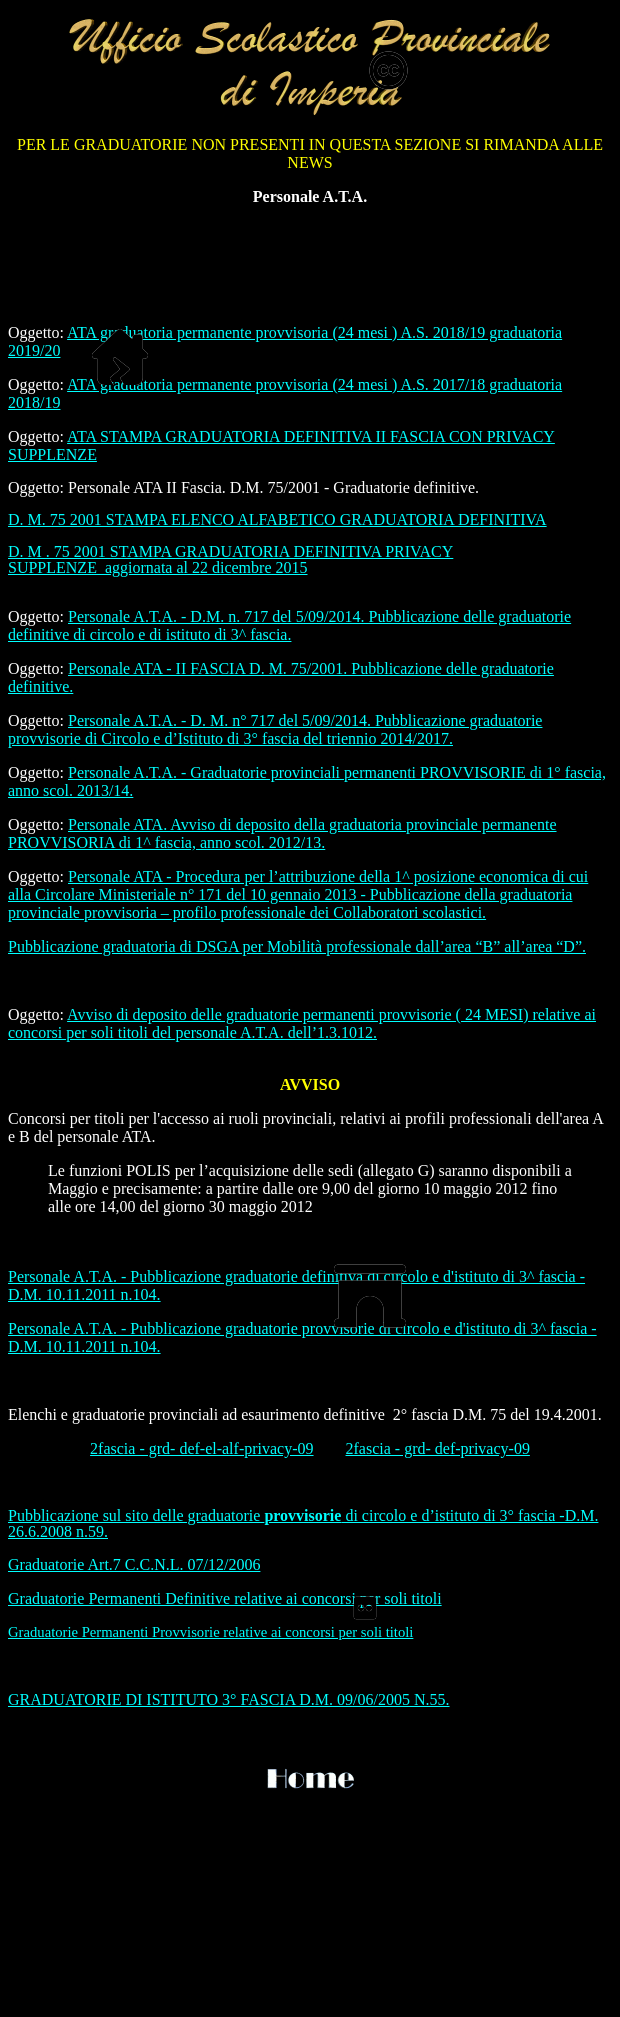 The width and height of the screenshot is (620, 2017). Describe the element at coordinates (365, 1608) in the screenshot. I see `open flickr app` at that location.